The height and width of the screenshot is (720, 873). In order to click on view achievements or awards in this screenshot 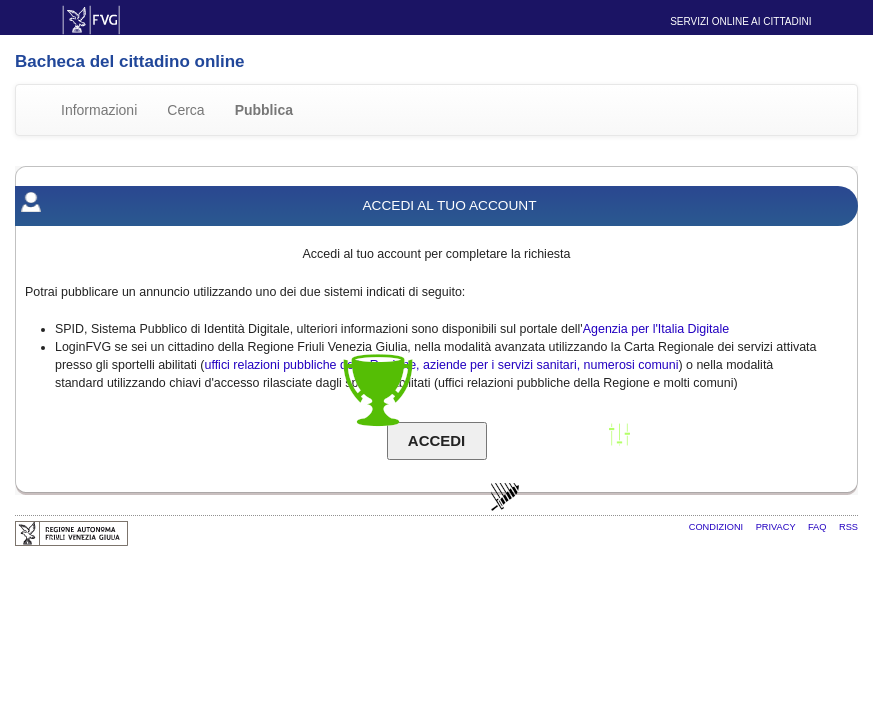, I will do `click(378, 390)`.